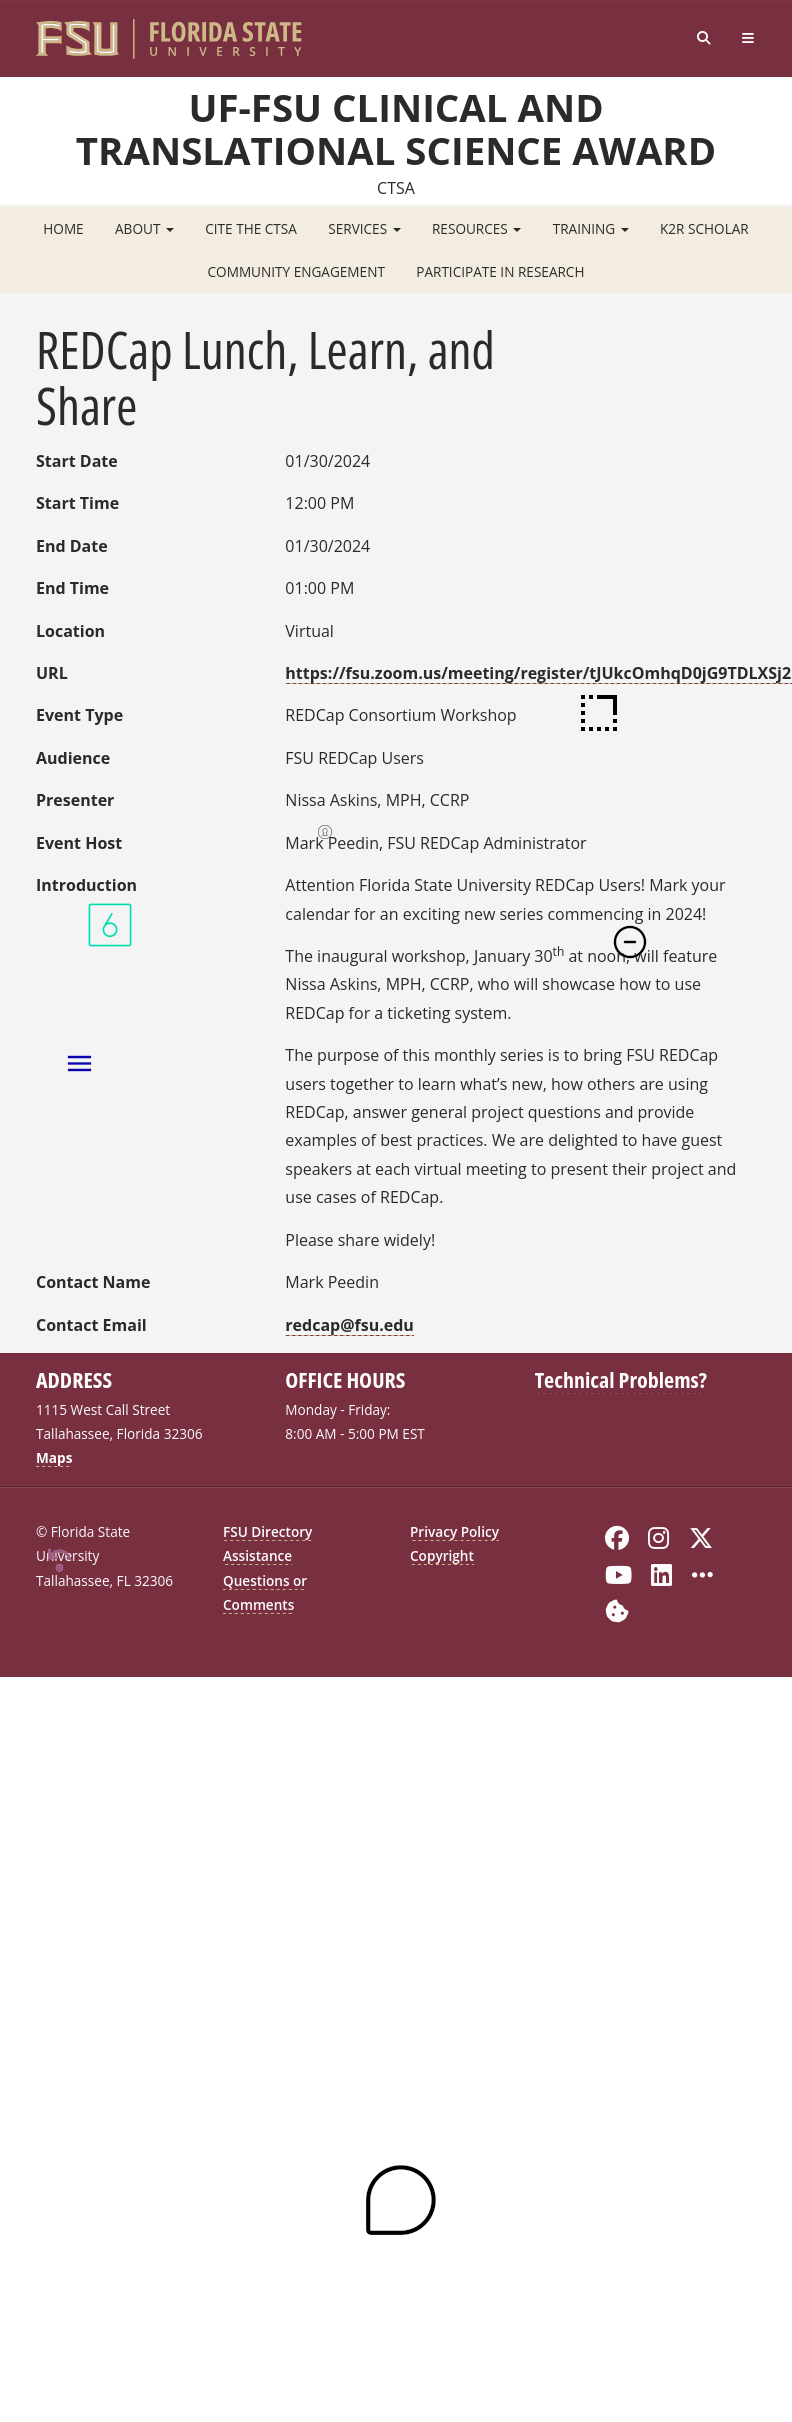 Image resolution: width=792 pixels, height=2422 pixels. What do you see at coordinates (325, 832) in the screenshot?
I see `access security or privacy settings` at bounding box center [325, 832].